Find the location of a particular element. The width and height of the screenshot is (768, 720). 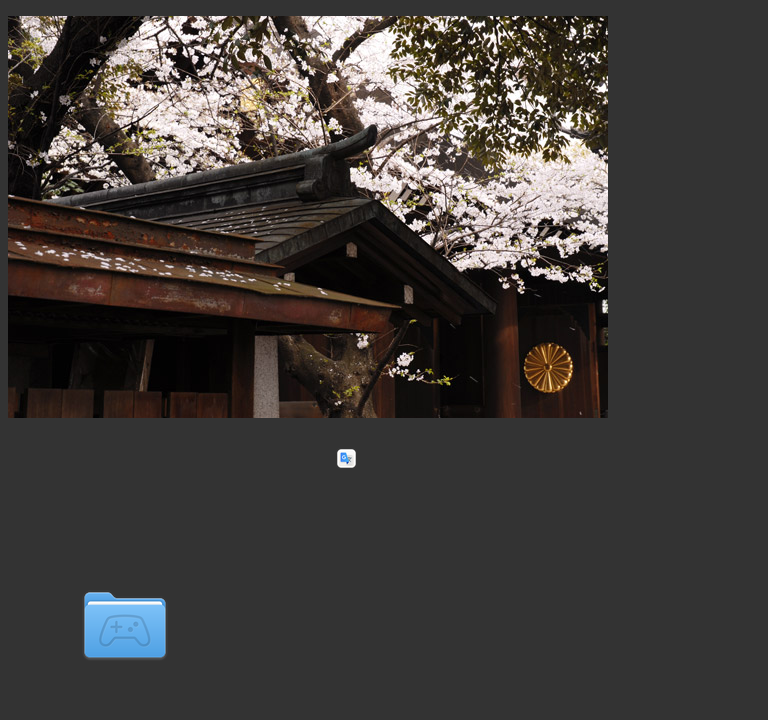

open google translate app is located at coordinates (346, 458).